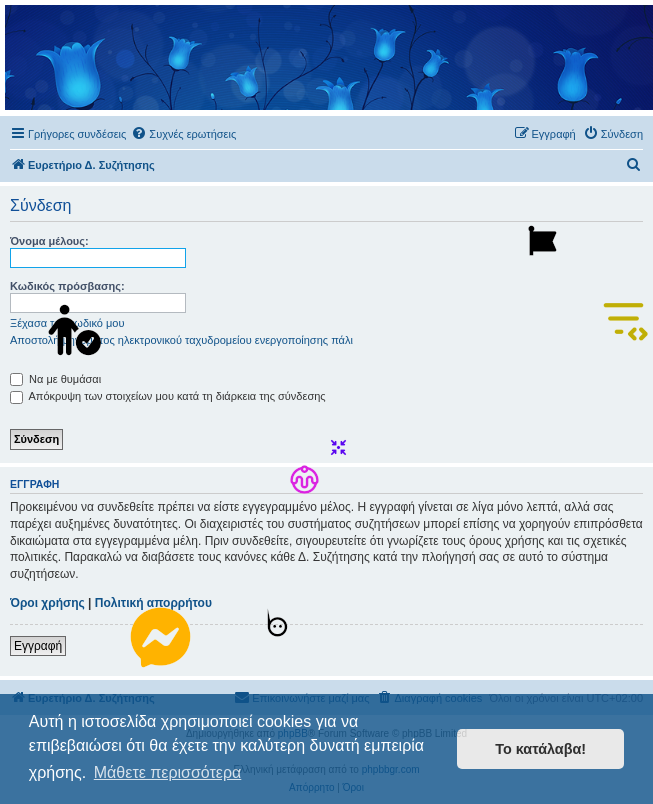 Image resolution: width=653 pixels, height=804 pixels. What do you see at coordinates (338, 447) in the screenshot?
I see `collapse or minimize content to center` at bounding box center [338, 447].